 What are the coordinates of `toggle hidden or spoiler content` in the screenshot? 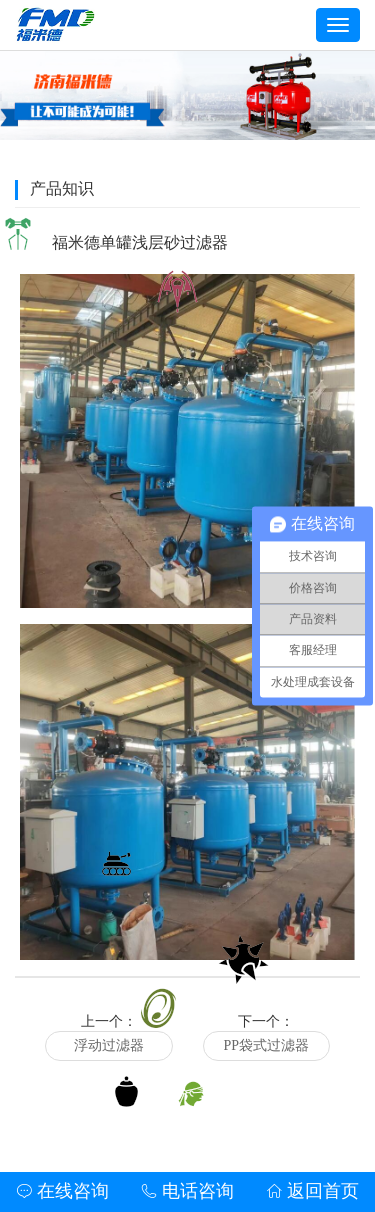 It's located at (191, 1094).